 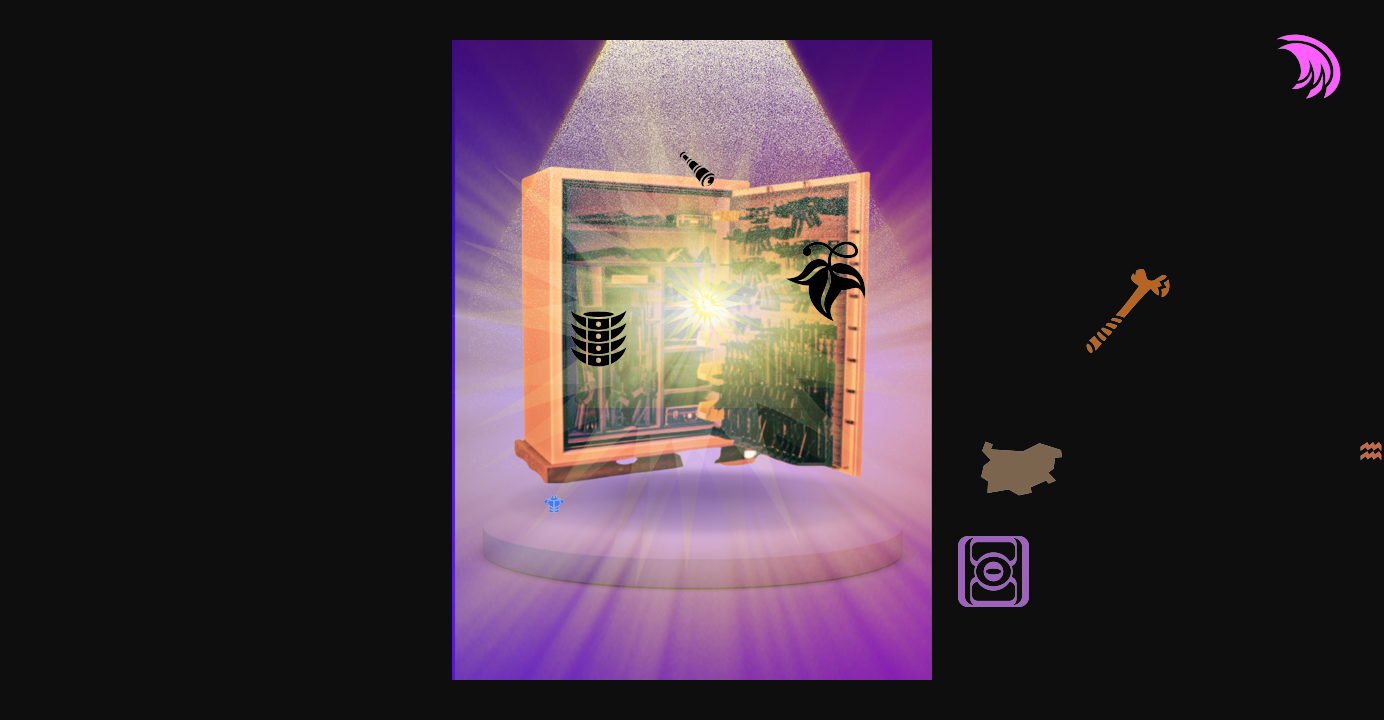 I want to click on aquarius zodiac sign indicator, so click(x=1371, y=451).